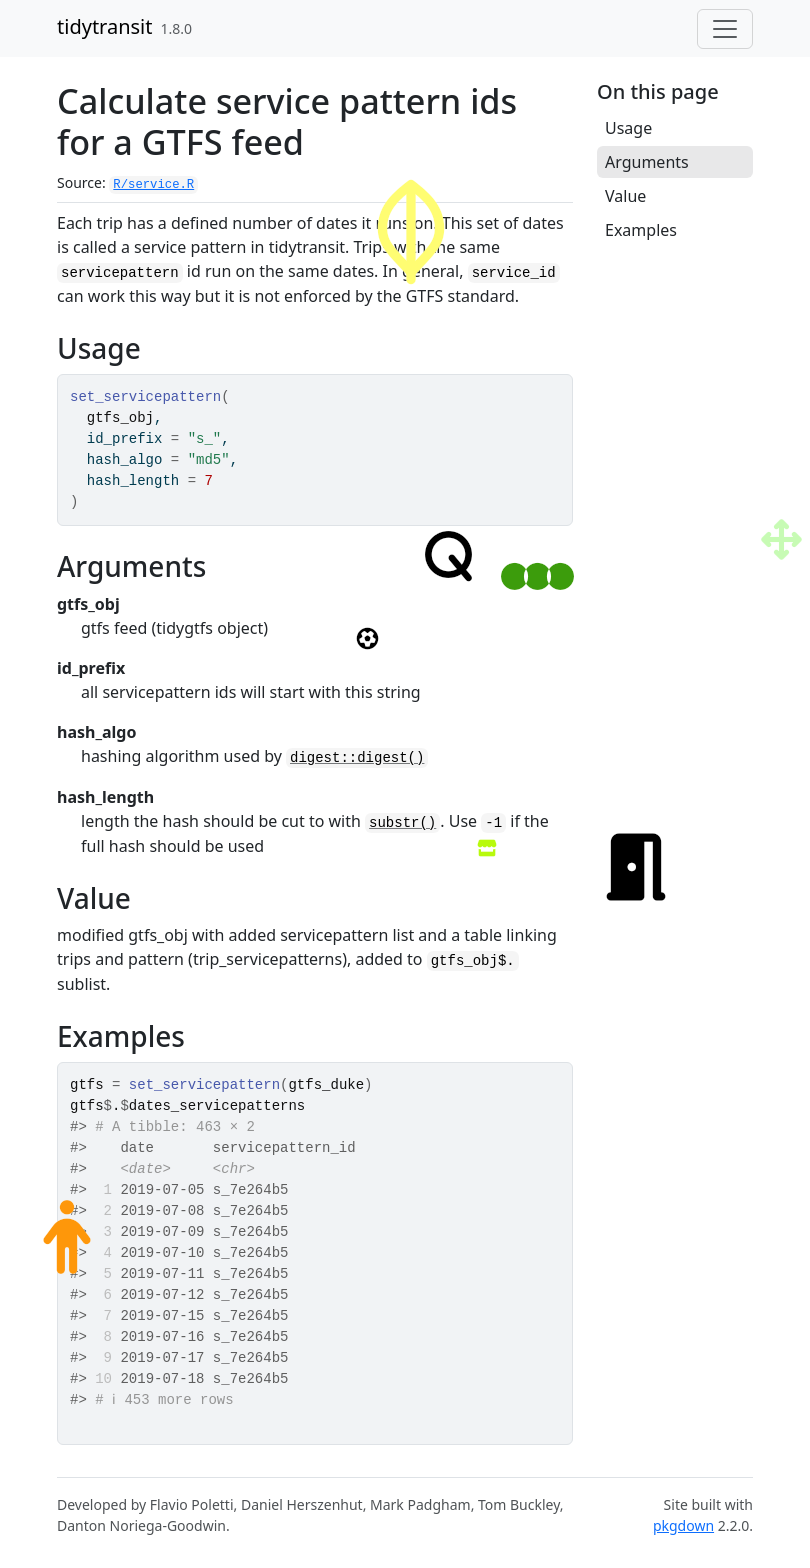 The height and width of the screenshot is (1568, 810). I want to click on view your profile, so click(67, 1237).